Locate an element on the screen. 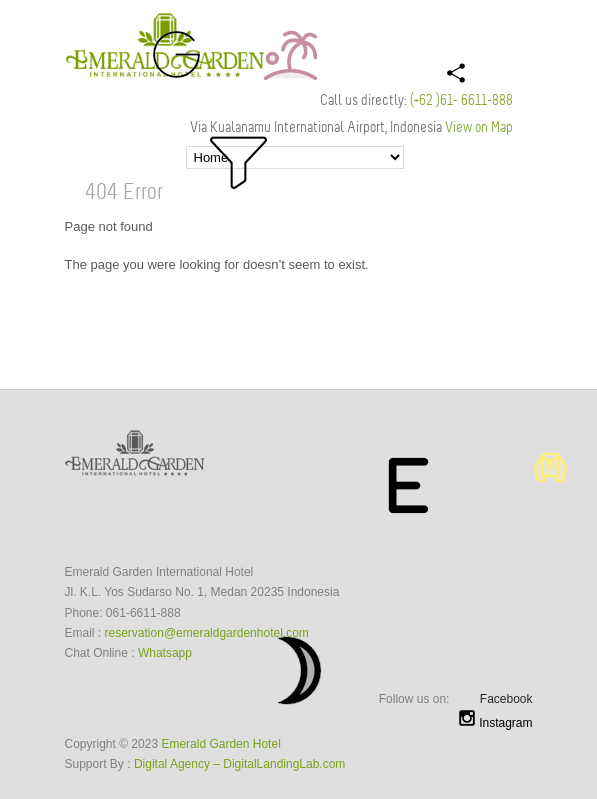 The width and height of the screenshot is (597, 799). the letter "e" icon, typically used for alphabetical indexing or text formatting is located at coordinates (408, 485).